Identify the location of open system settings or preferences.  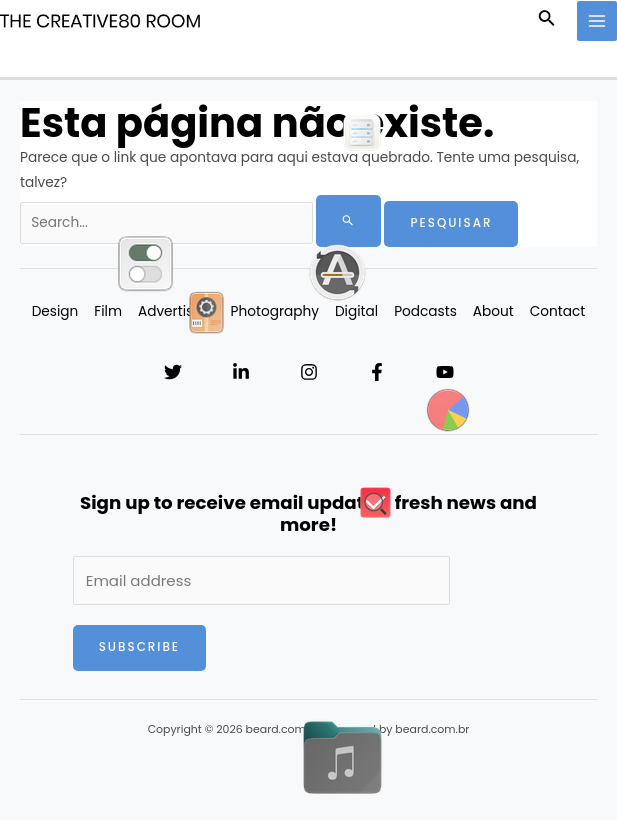
(145, 263).